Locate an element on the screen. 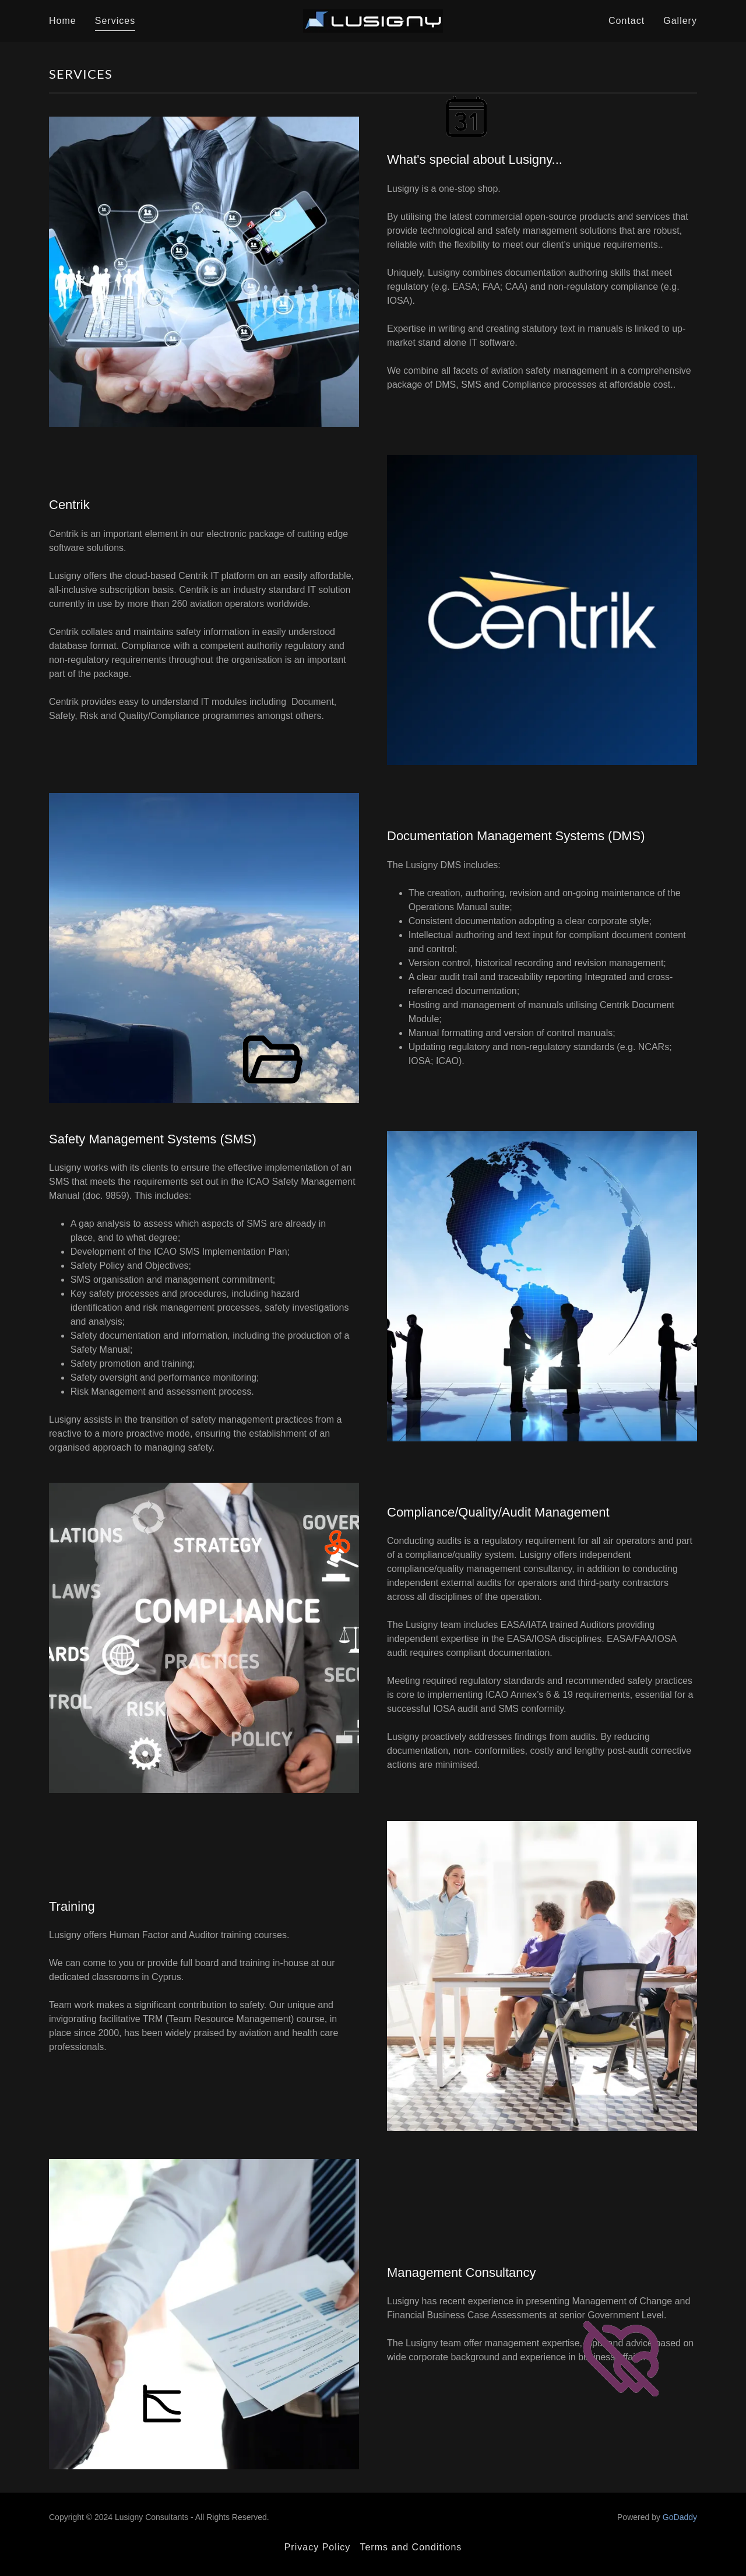 The height and width of the screenshot is (2576, 746). view sankey diagram or flow chart is located at coordinates (162, 2403).